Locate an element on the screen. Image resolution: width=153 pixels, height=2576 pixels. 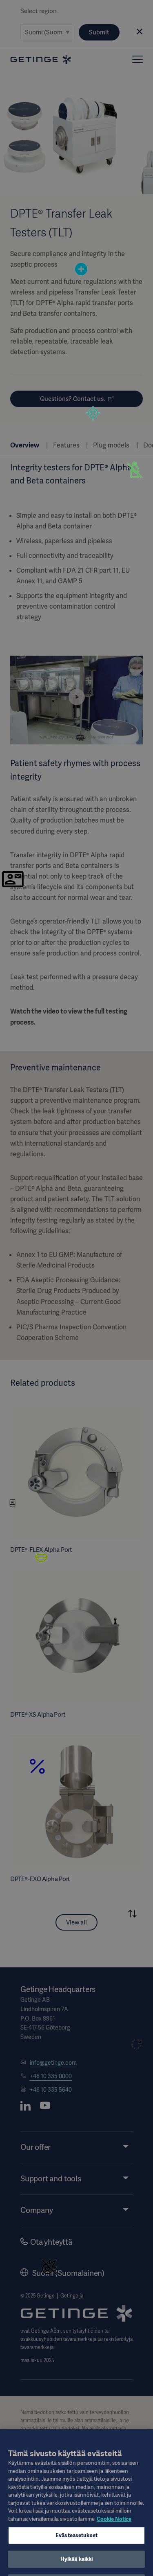
add a new item is located at coordinates (81, 269).